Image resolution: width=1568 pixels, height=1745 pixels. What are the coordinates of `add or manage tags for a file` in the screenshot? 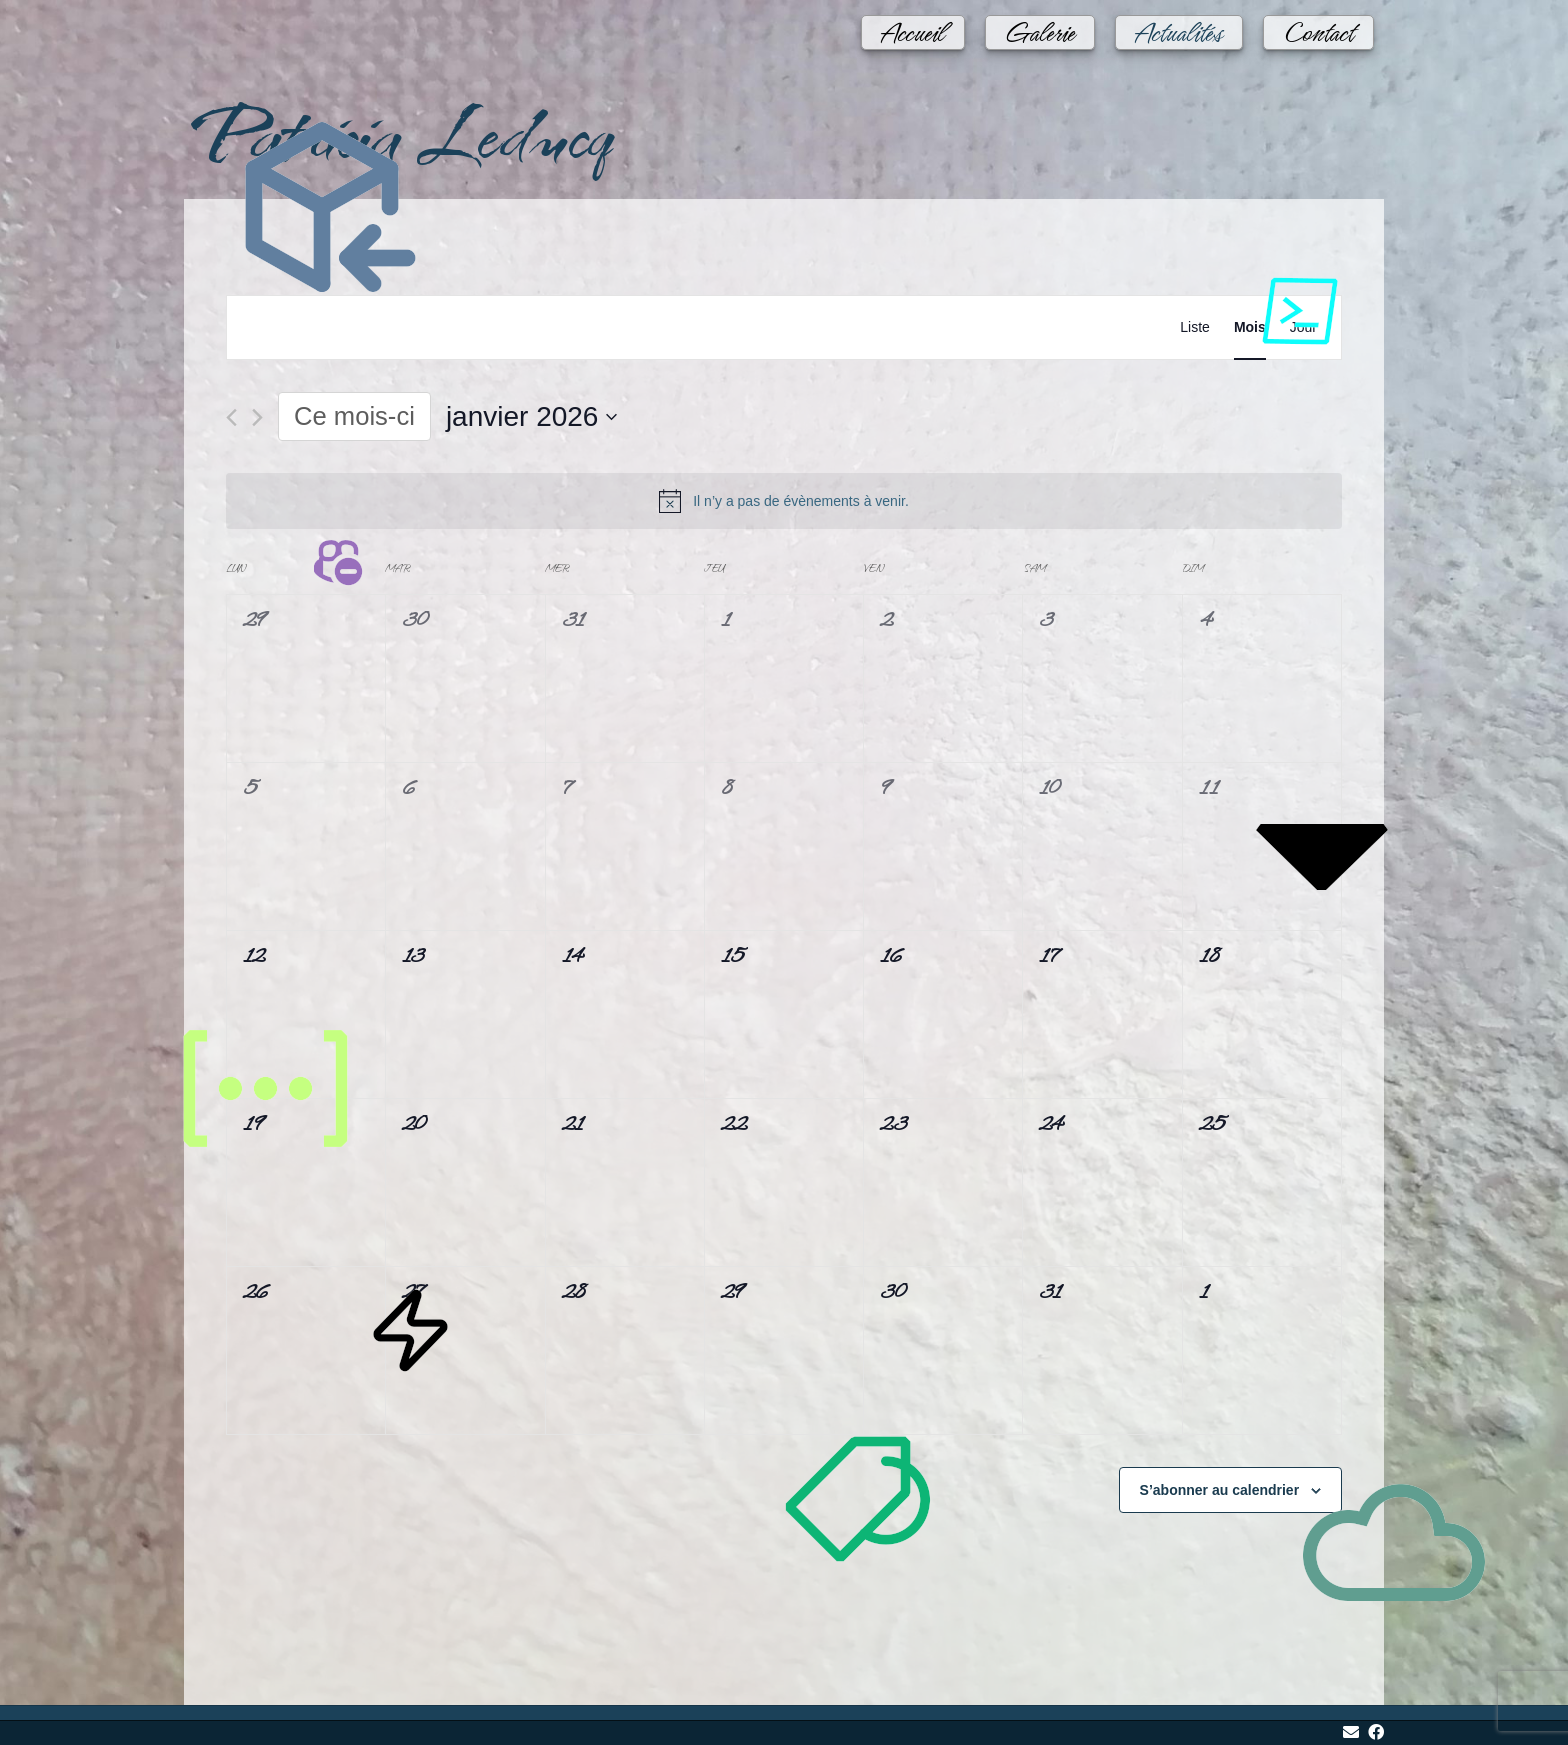 It's located at (854, 1495).